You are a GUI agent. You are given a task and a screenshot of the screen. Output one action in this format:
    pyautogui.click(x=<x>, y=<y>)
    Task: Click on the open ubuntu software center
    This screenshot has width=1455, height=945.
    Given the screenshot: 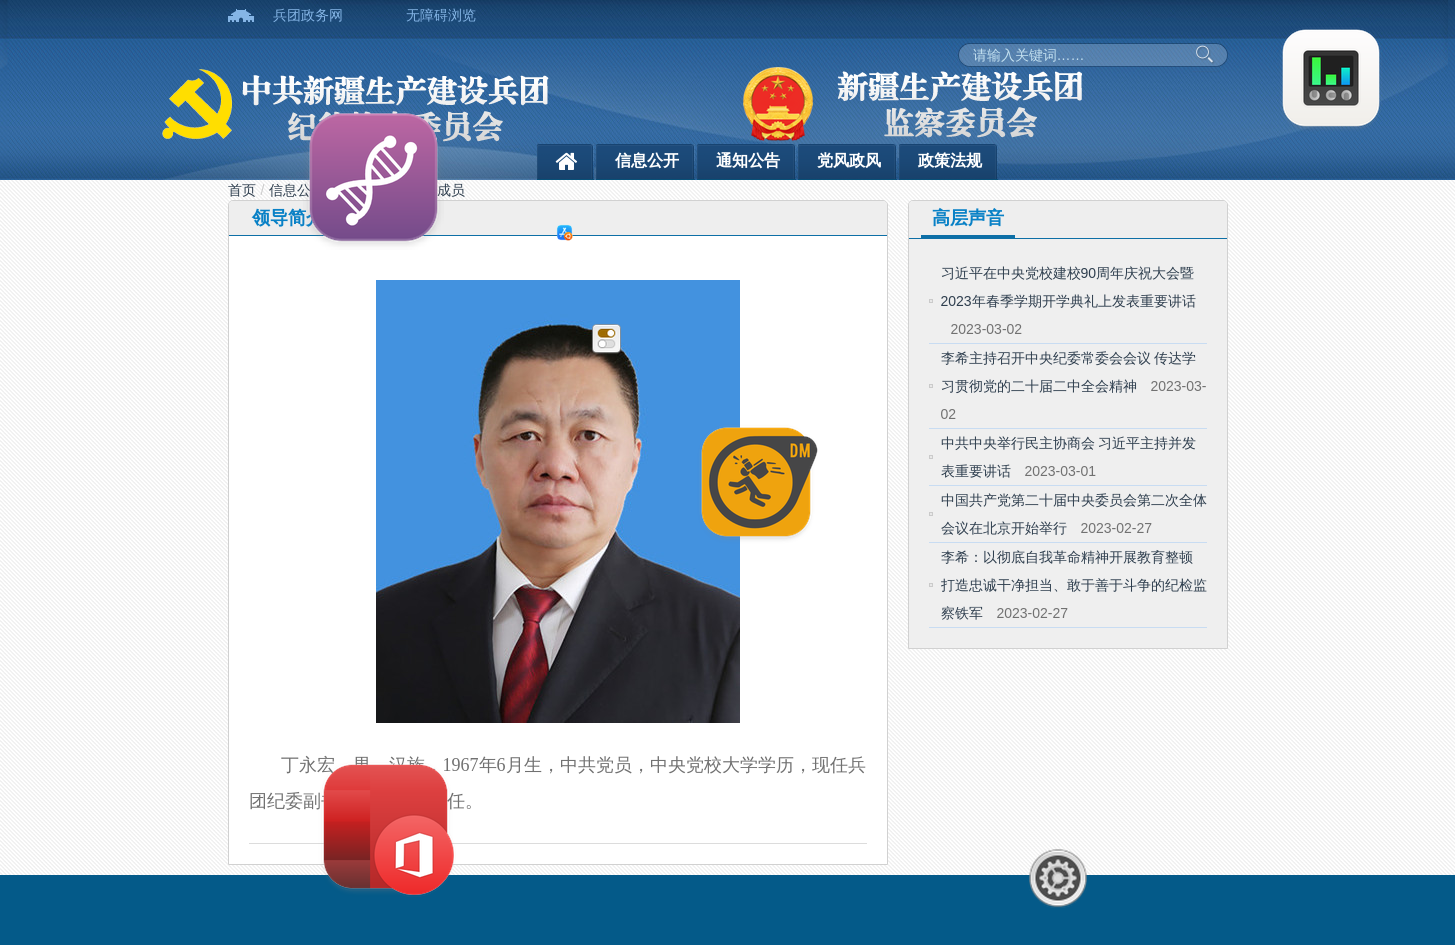 What is the action you would take?
    pyautogui.click(x=564, y=232)
    